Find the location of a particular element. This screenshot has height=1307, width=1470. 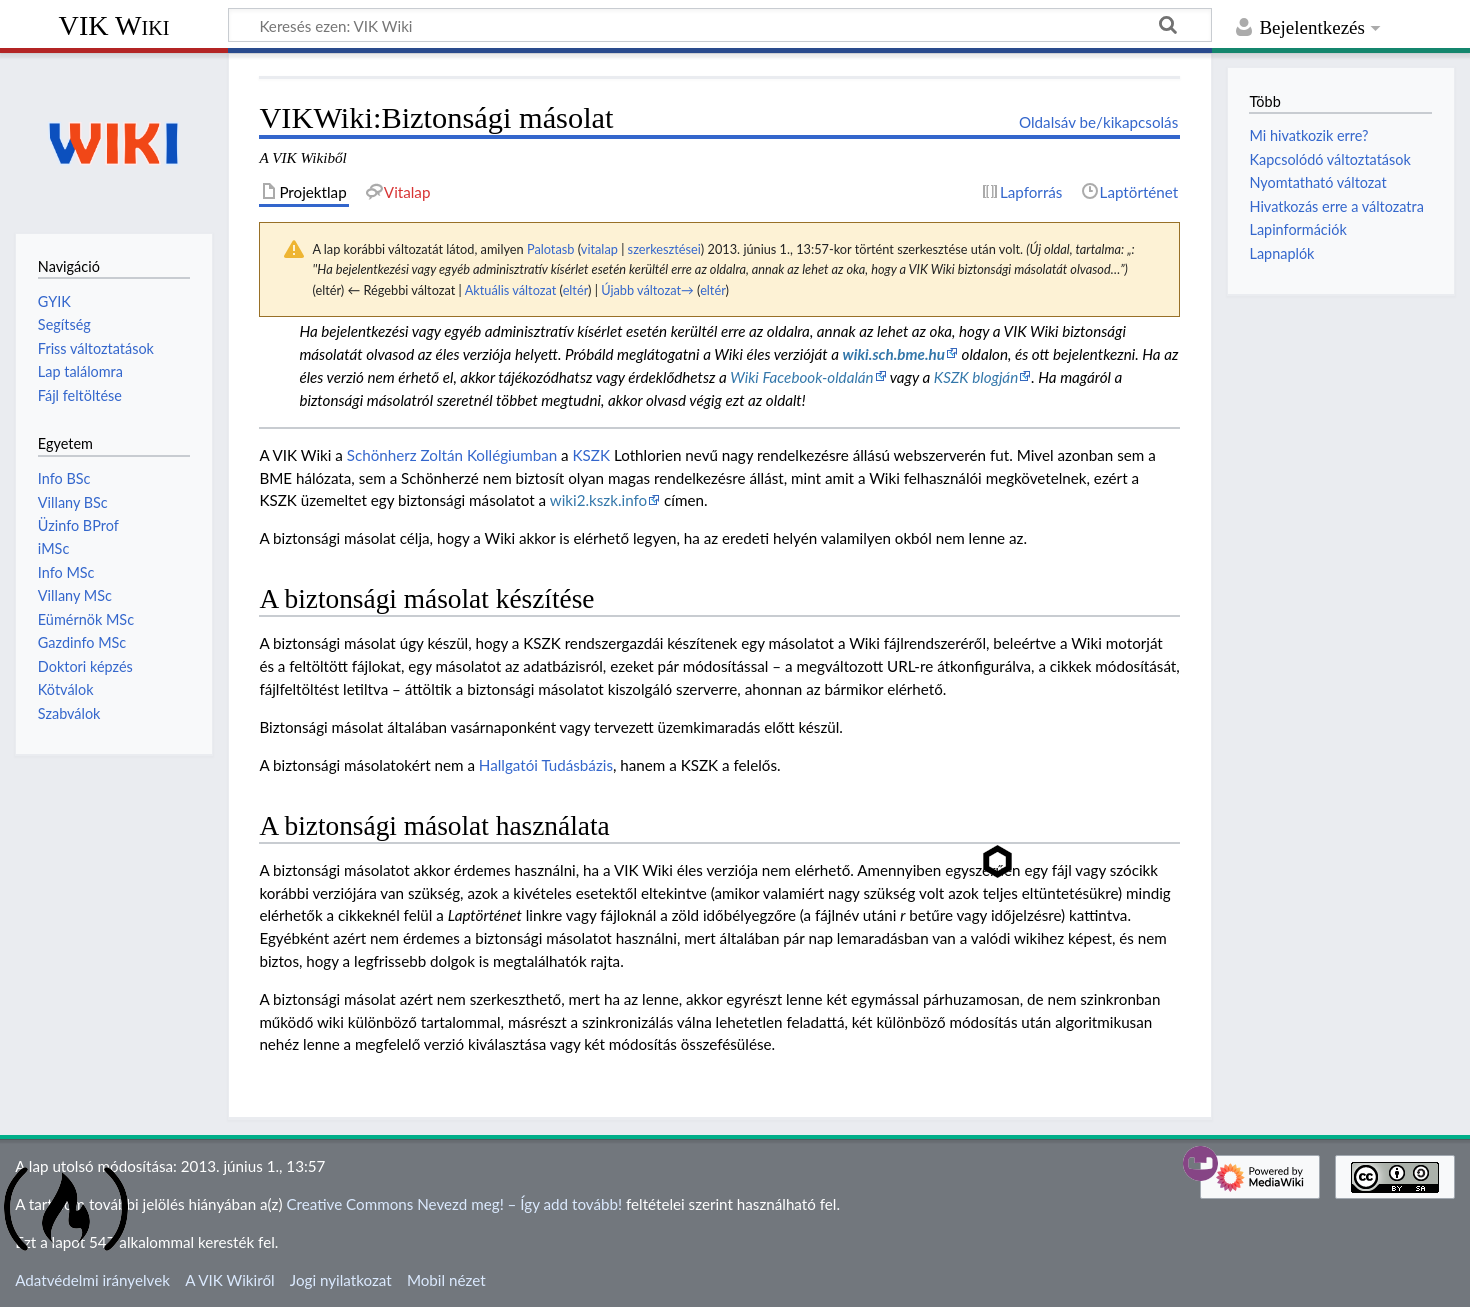

visit freeCodeCamp website is located at coordinates (66, 1209).